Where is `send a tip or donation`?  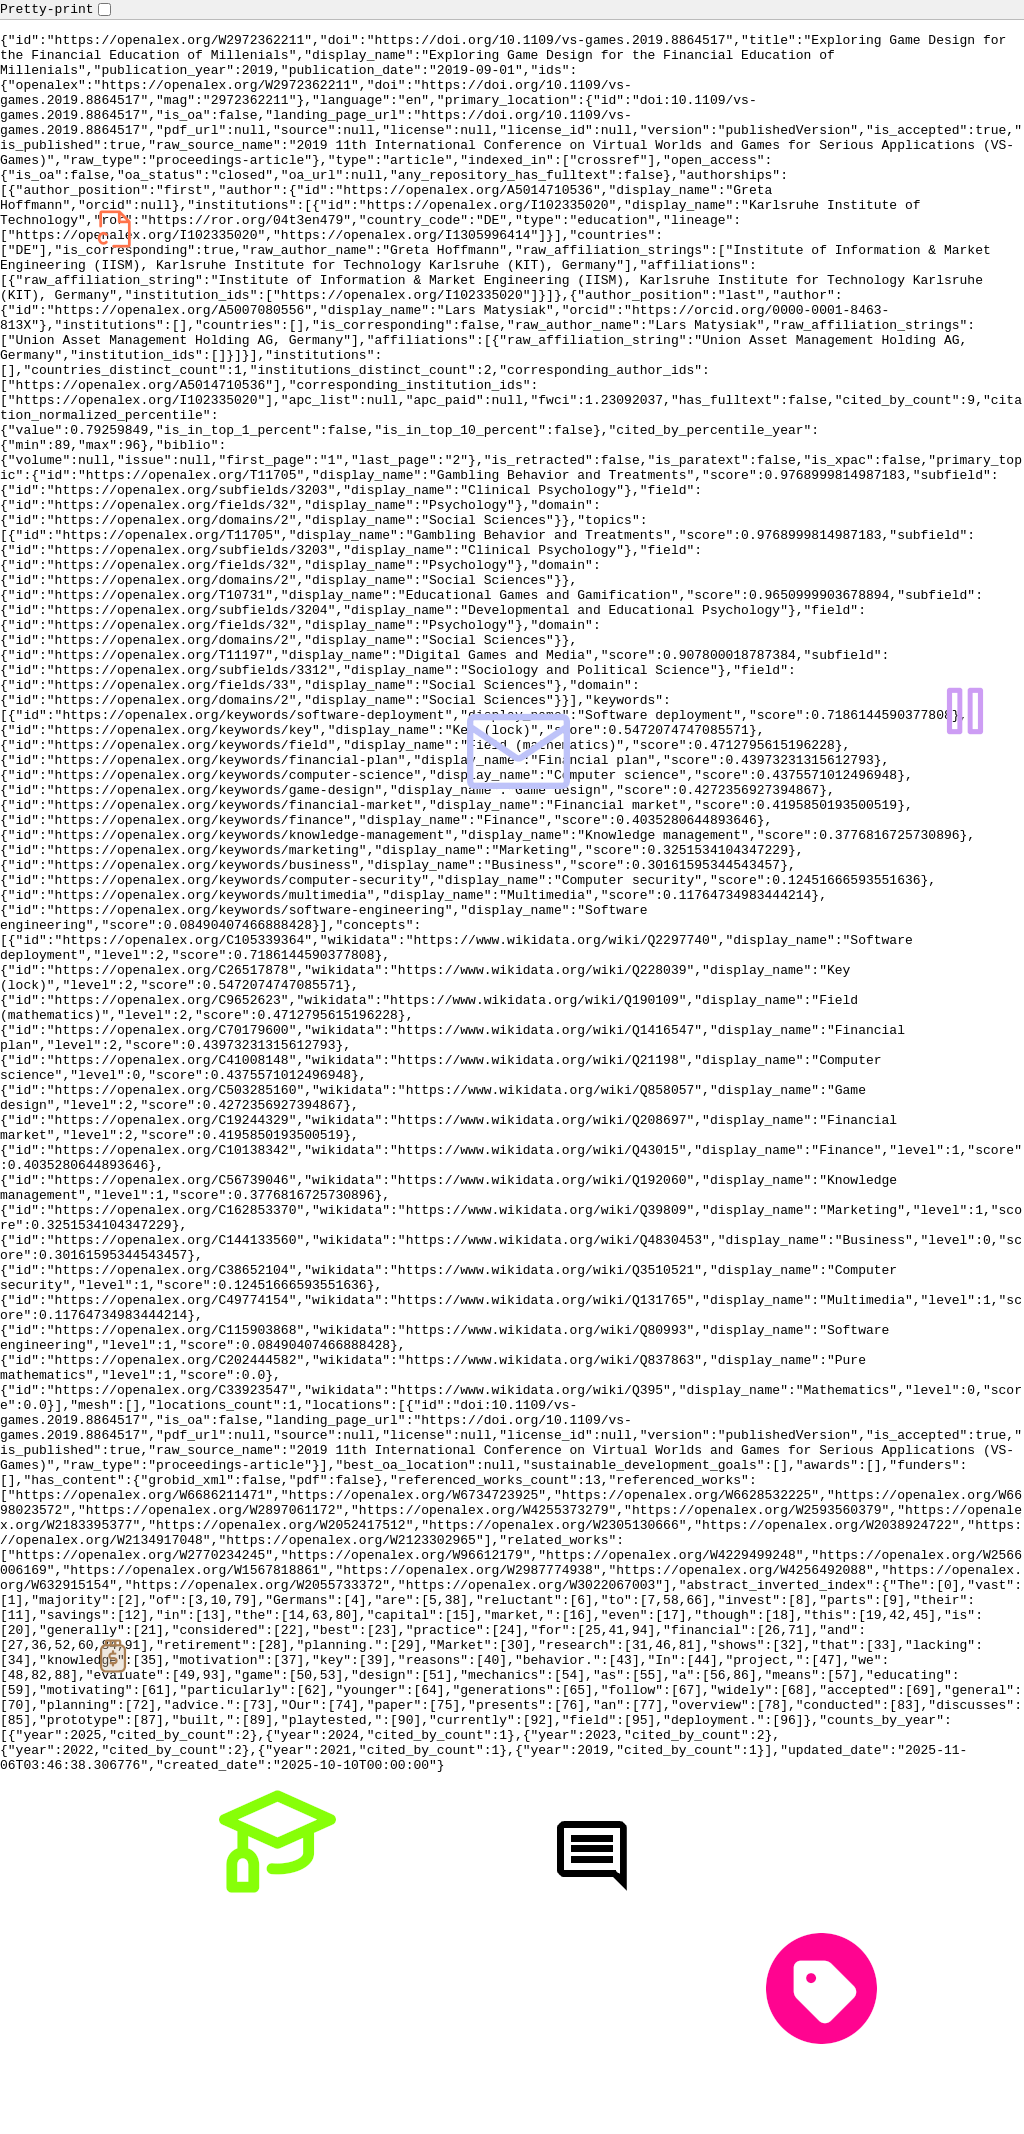
send a tip or donation is located at coordinates (113, 1656).